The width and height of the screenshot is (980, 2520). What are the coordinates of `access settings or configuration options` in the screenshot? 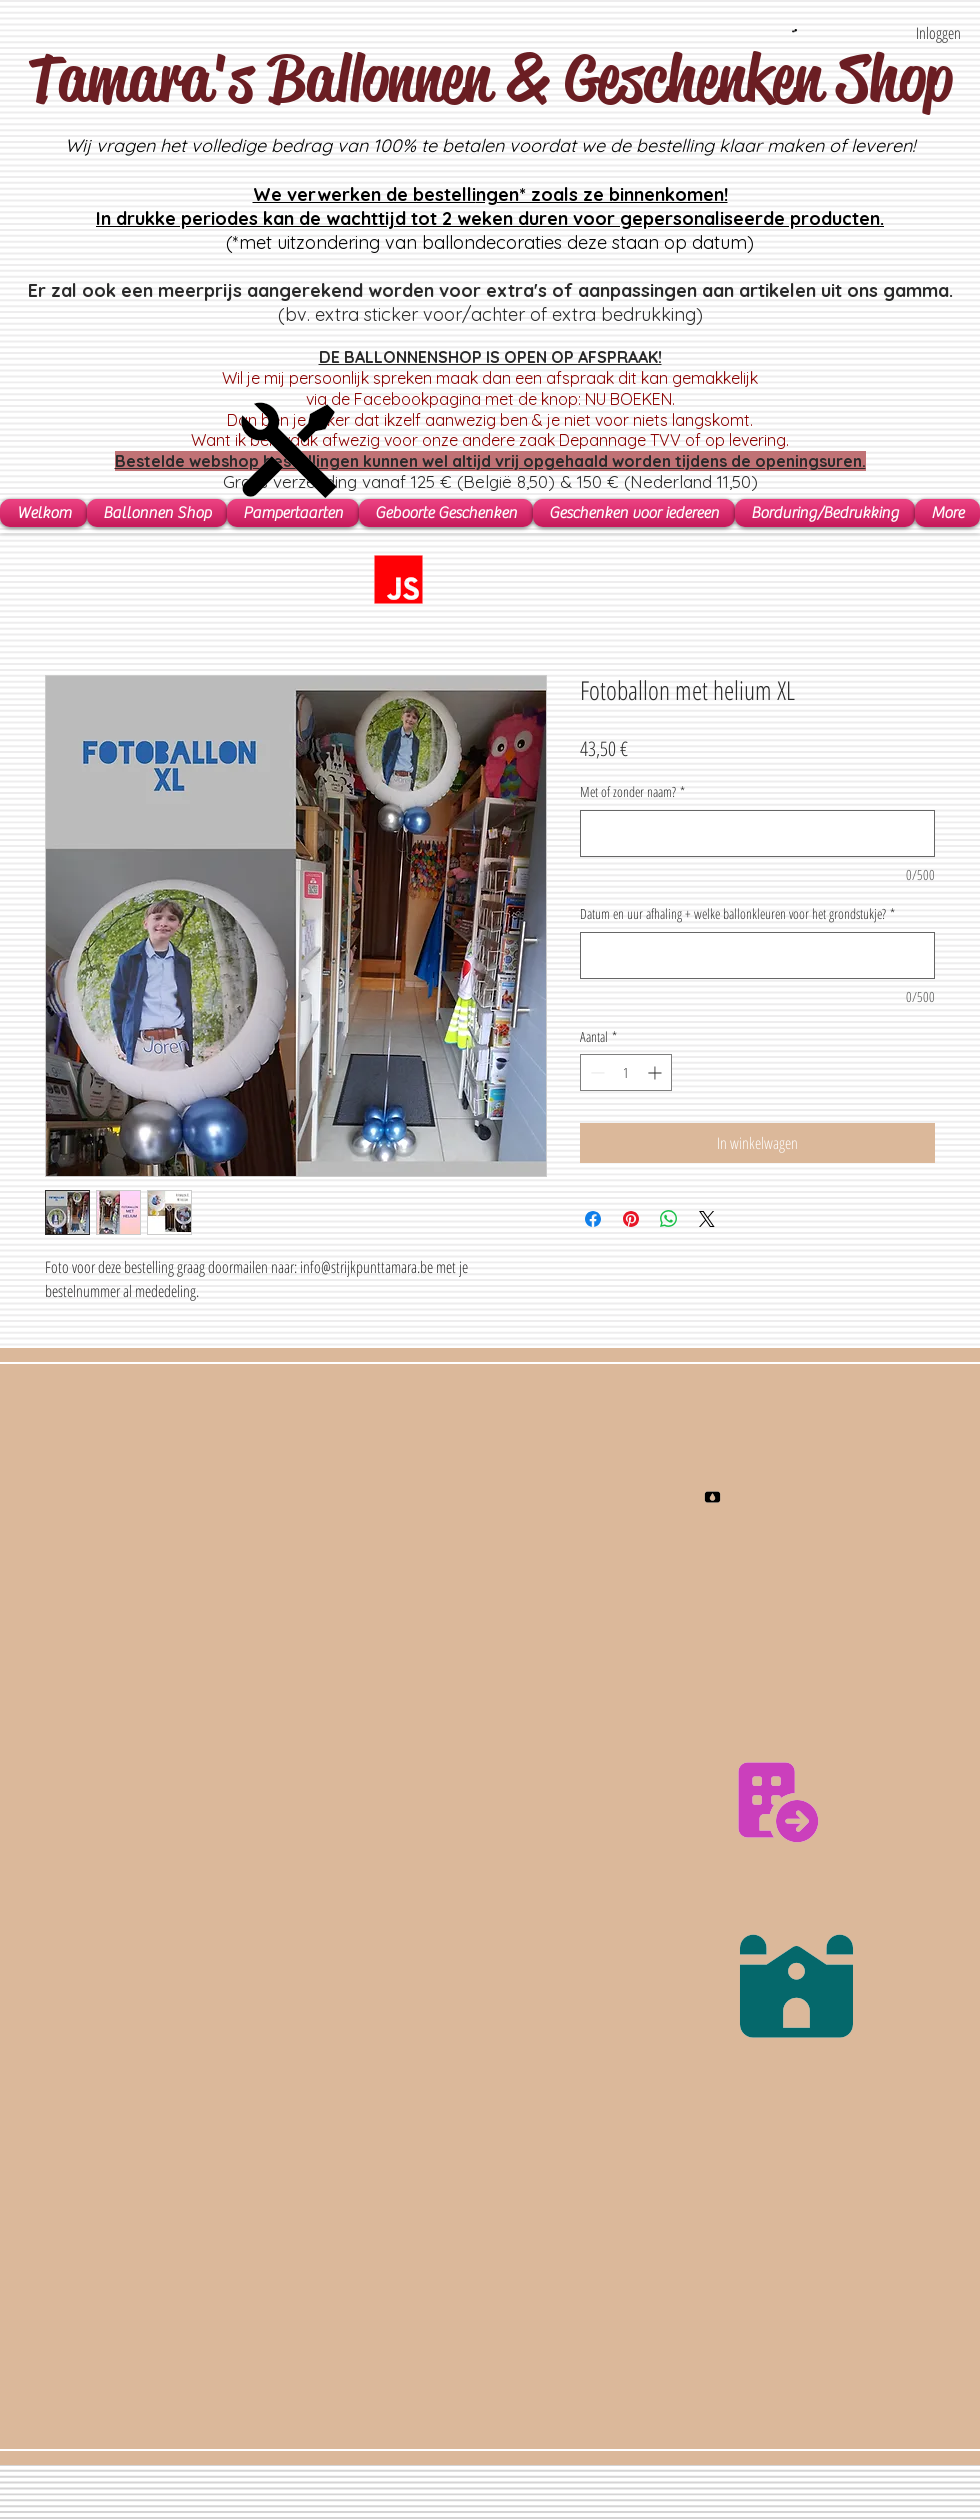 It's located at (290, 451).